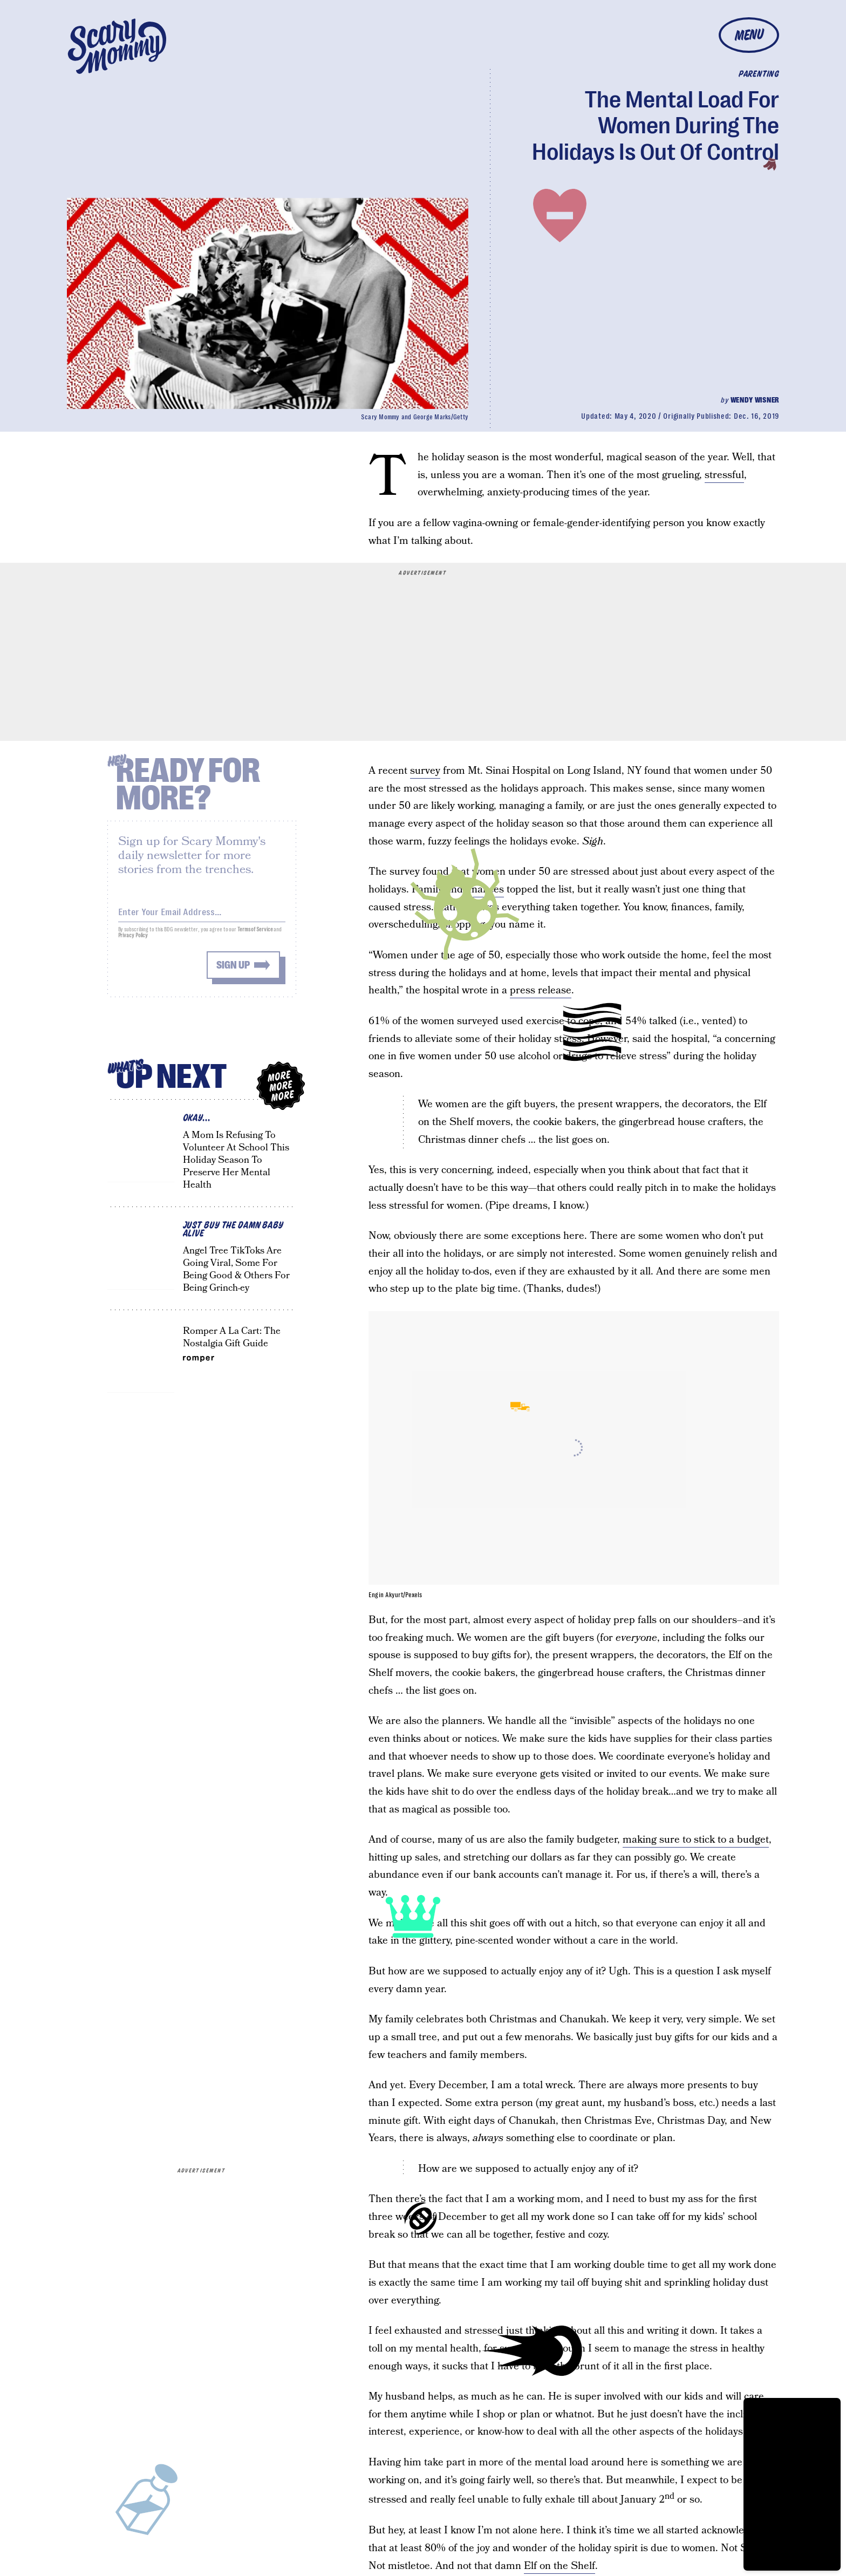 Image resolution: width=846 pixels, height=2576 pixels. Describe the element at coordinates (465, 904) in the screenshot. I see `report a bug or software issue` at that location.